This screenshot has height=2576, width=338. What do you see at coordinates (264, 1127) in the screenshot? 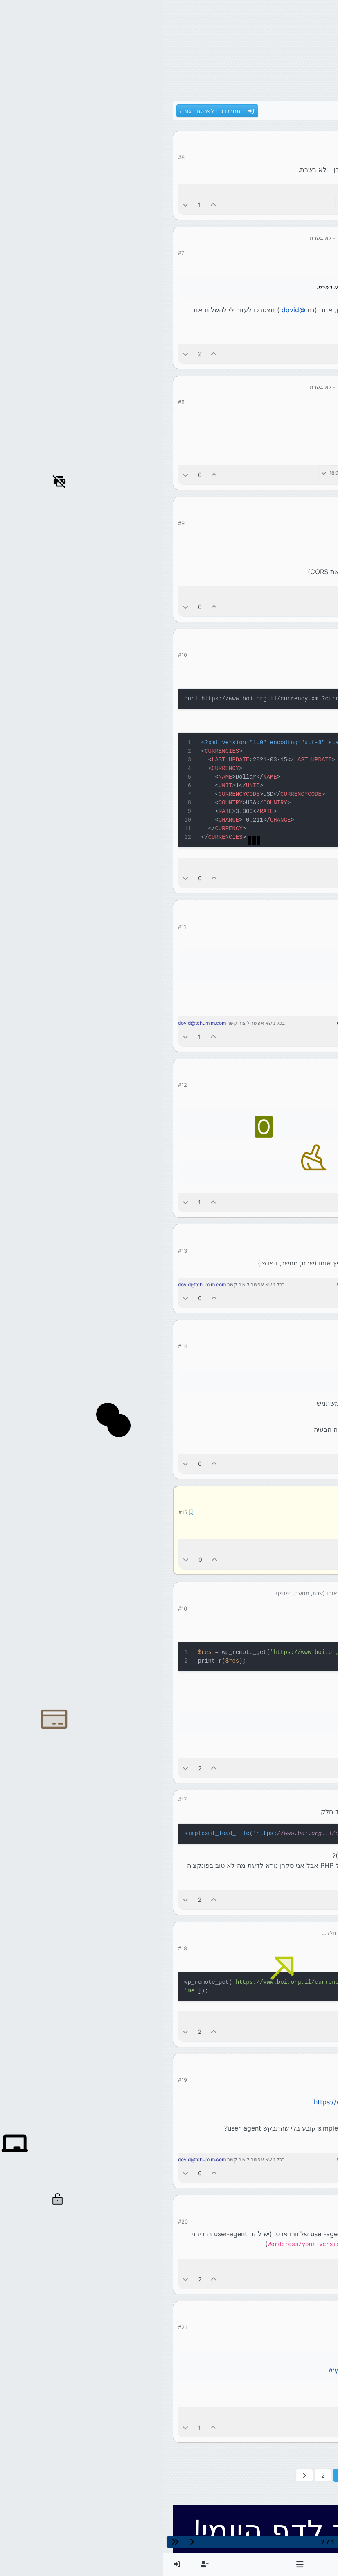
I see `indicates zero or no items` at bounding box center [264, 1127].